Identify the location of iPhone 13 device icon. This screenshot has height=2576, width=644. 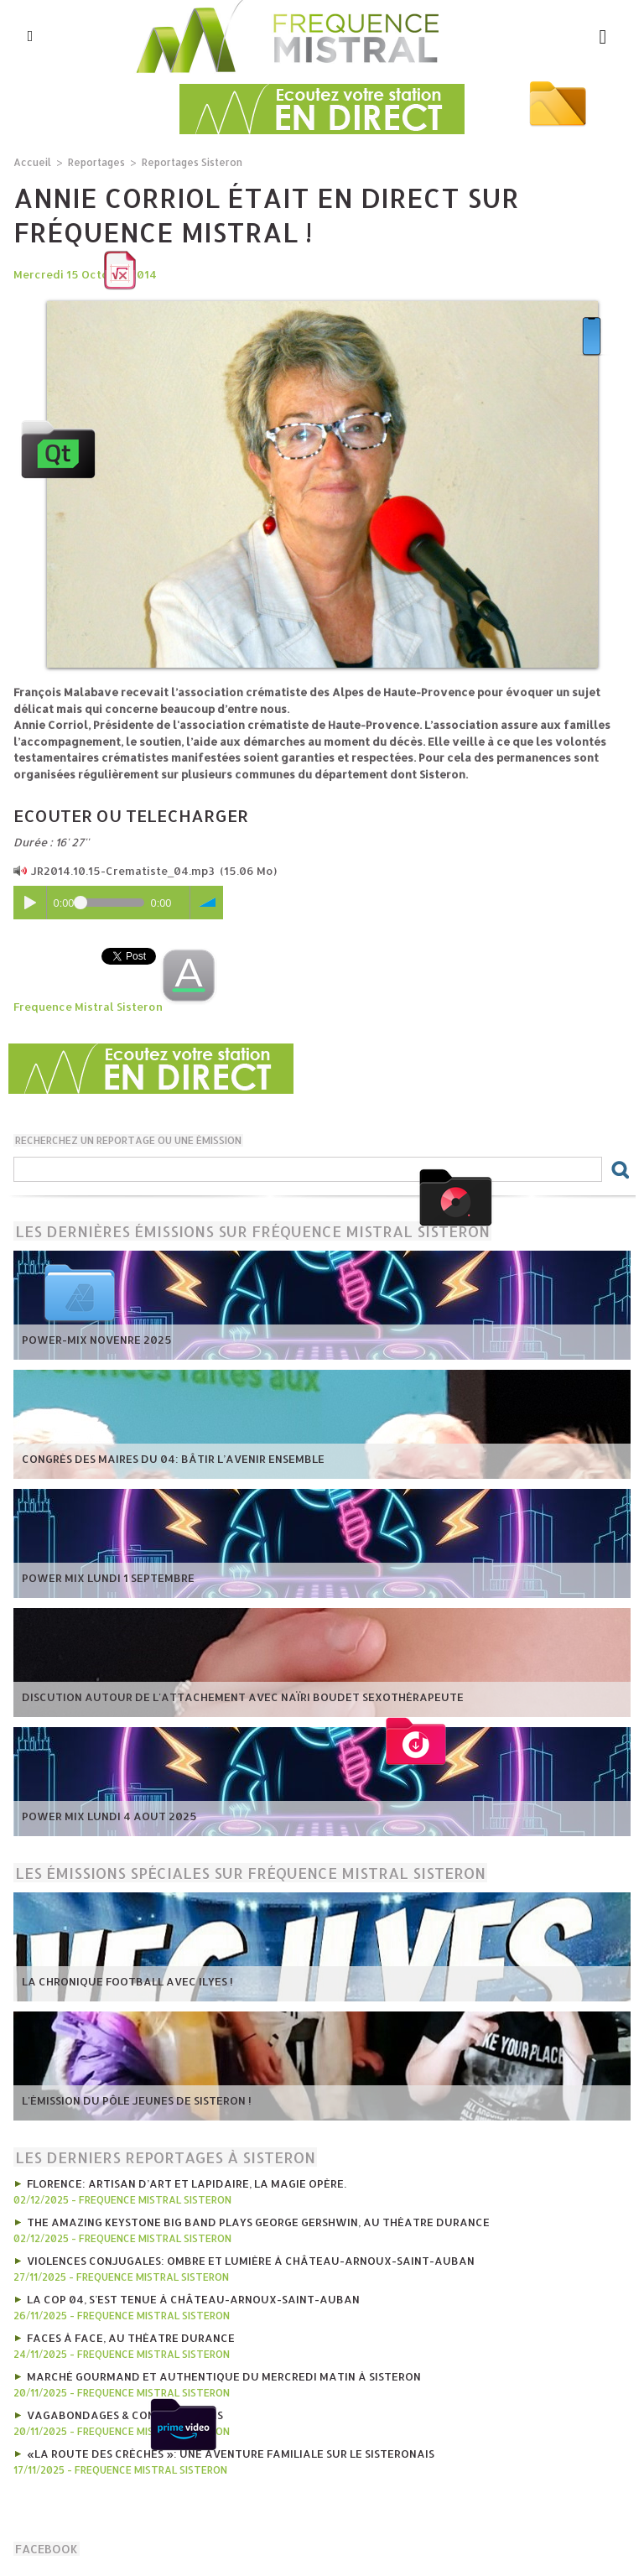
(591, 336).